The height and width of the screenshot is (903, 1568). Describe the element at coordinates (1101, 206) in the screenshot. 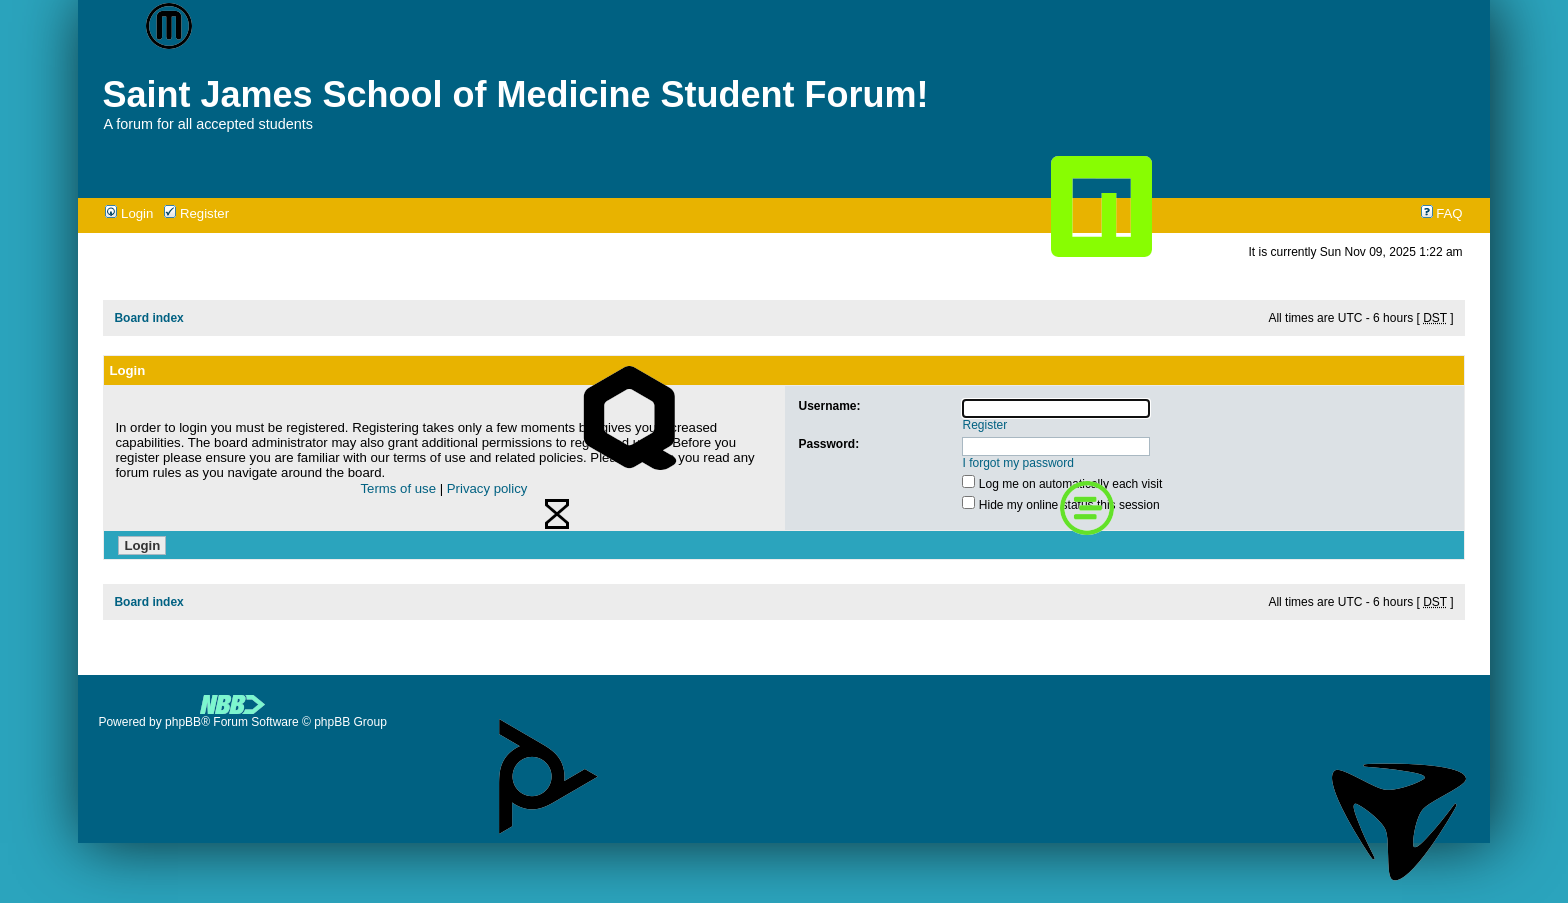

I see `npm package manager logo` at that location.